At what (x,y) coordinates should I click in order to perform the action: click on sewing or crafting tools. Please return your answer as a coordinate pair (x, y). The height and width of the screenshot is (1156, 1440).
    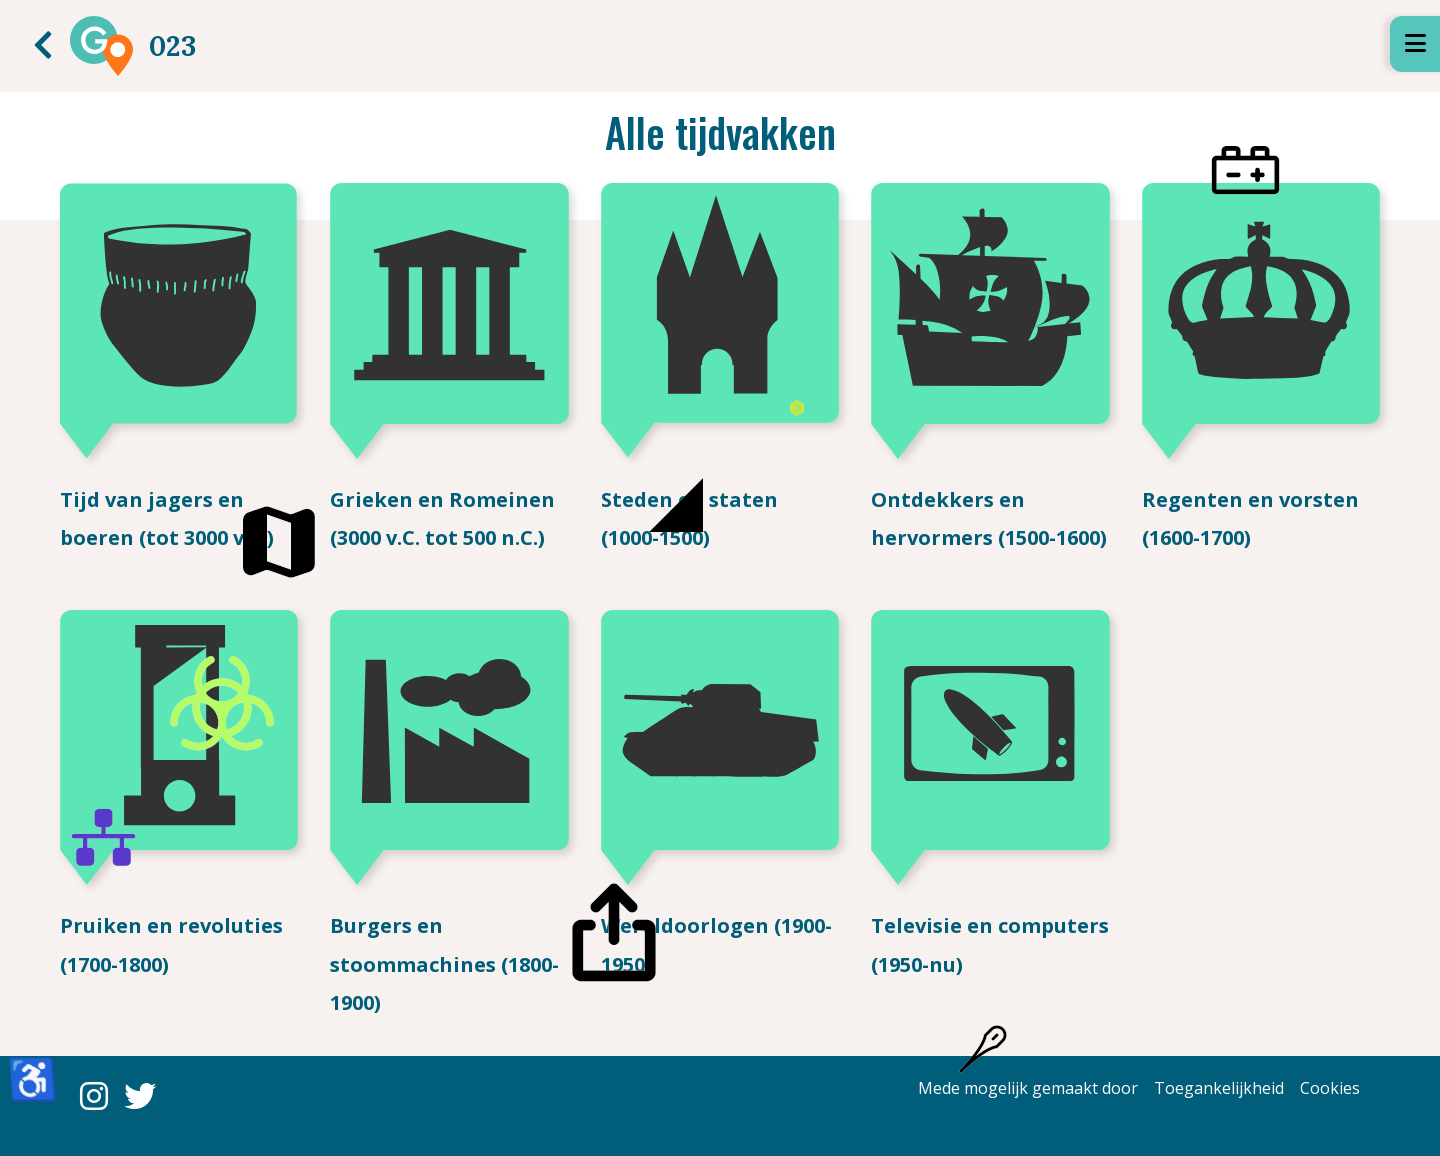
    Looking at the image, I should click on (983, 1049).